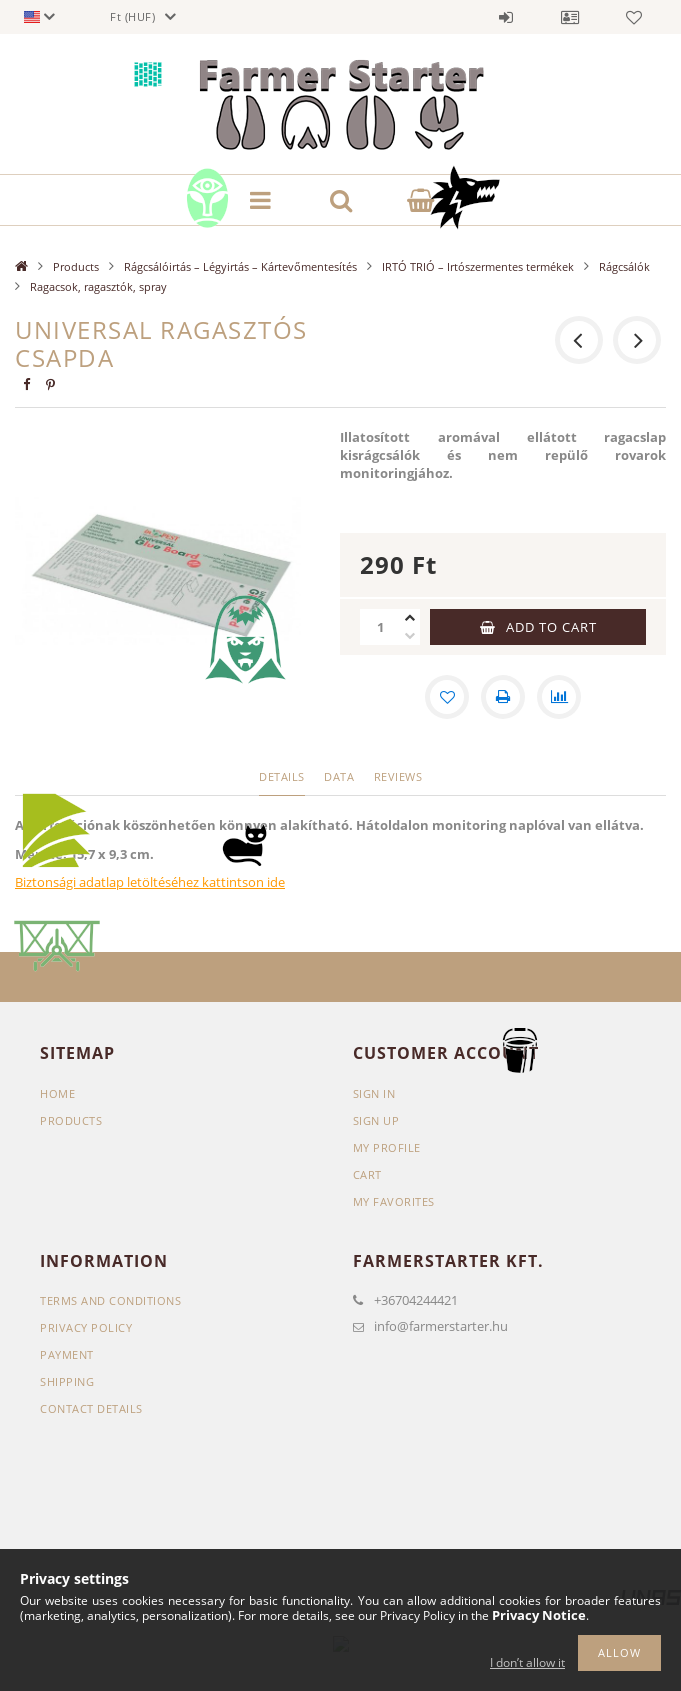 Image resolution: width=681 pixels, height=1691 pixels. I want to click on view documents or files, so click(59, 830).